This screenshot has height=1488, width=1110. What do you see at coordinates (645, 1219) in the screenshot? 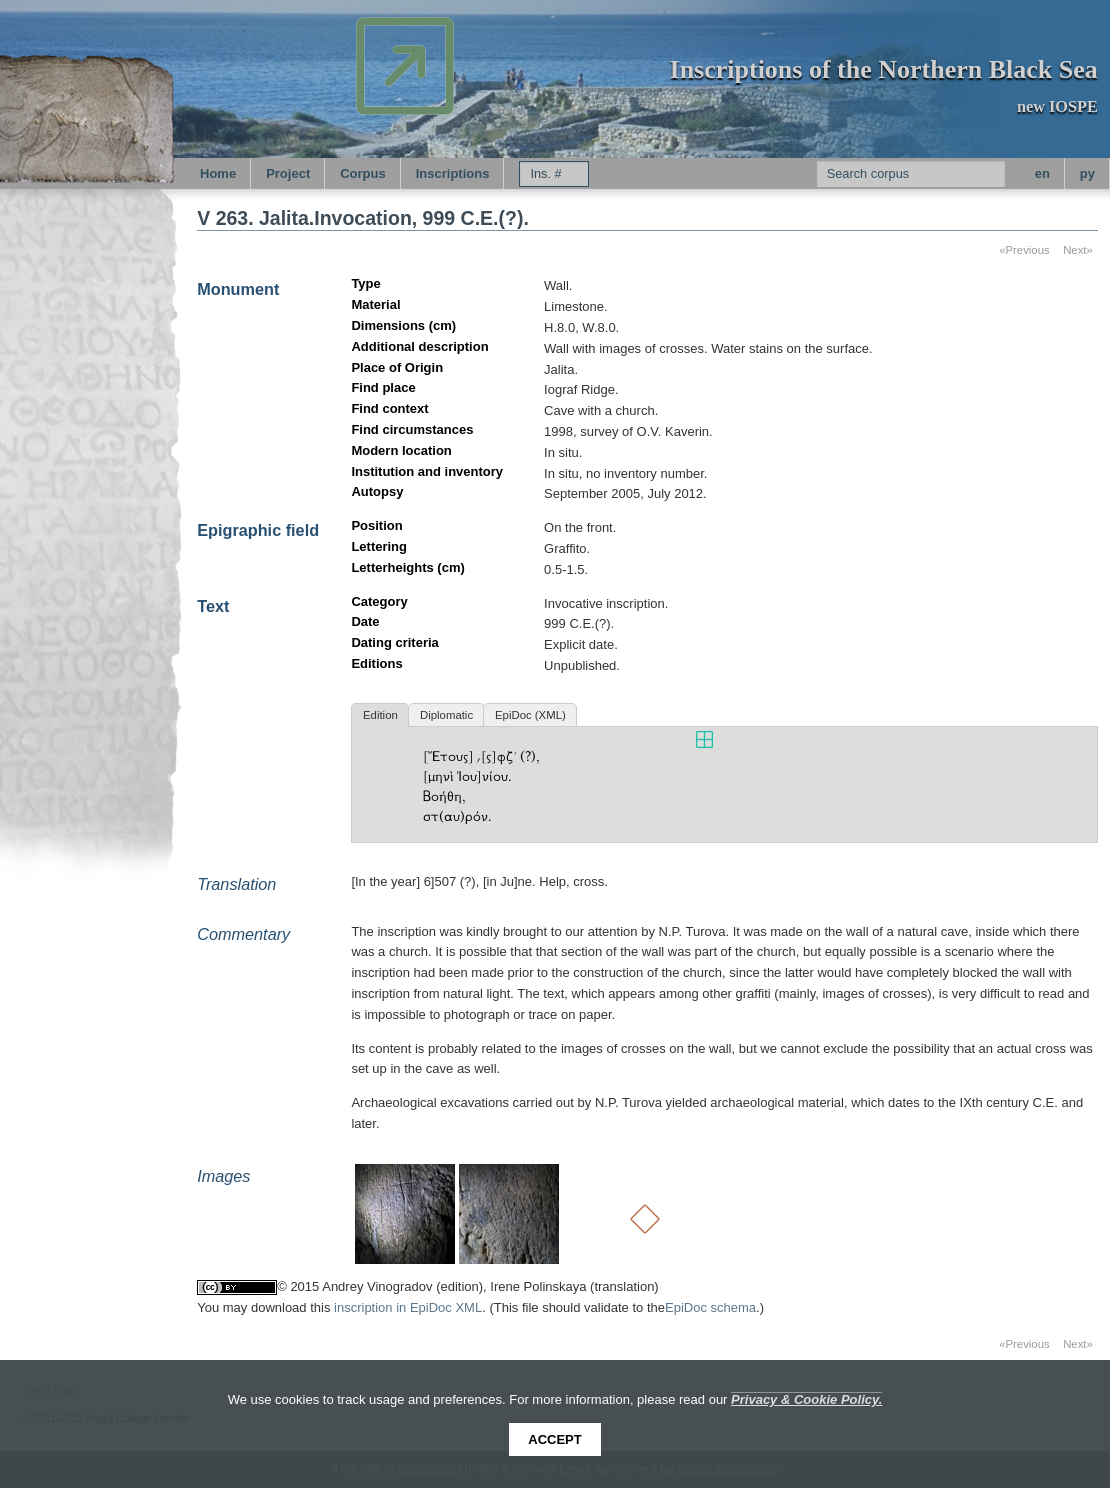
I see `indicates premium or valuable content` at bounding box center [645, 1219].